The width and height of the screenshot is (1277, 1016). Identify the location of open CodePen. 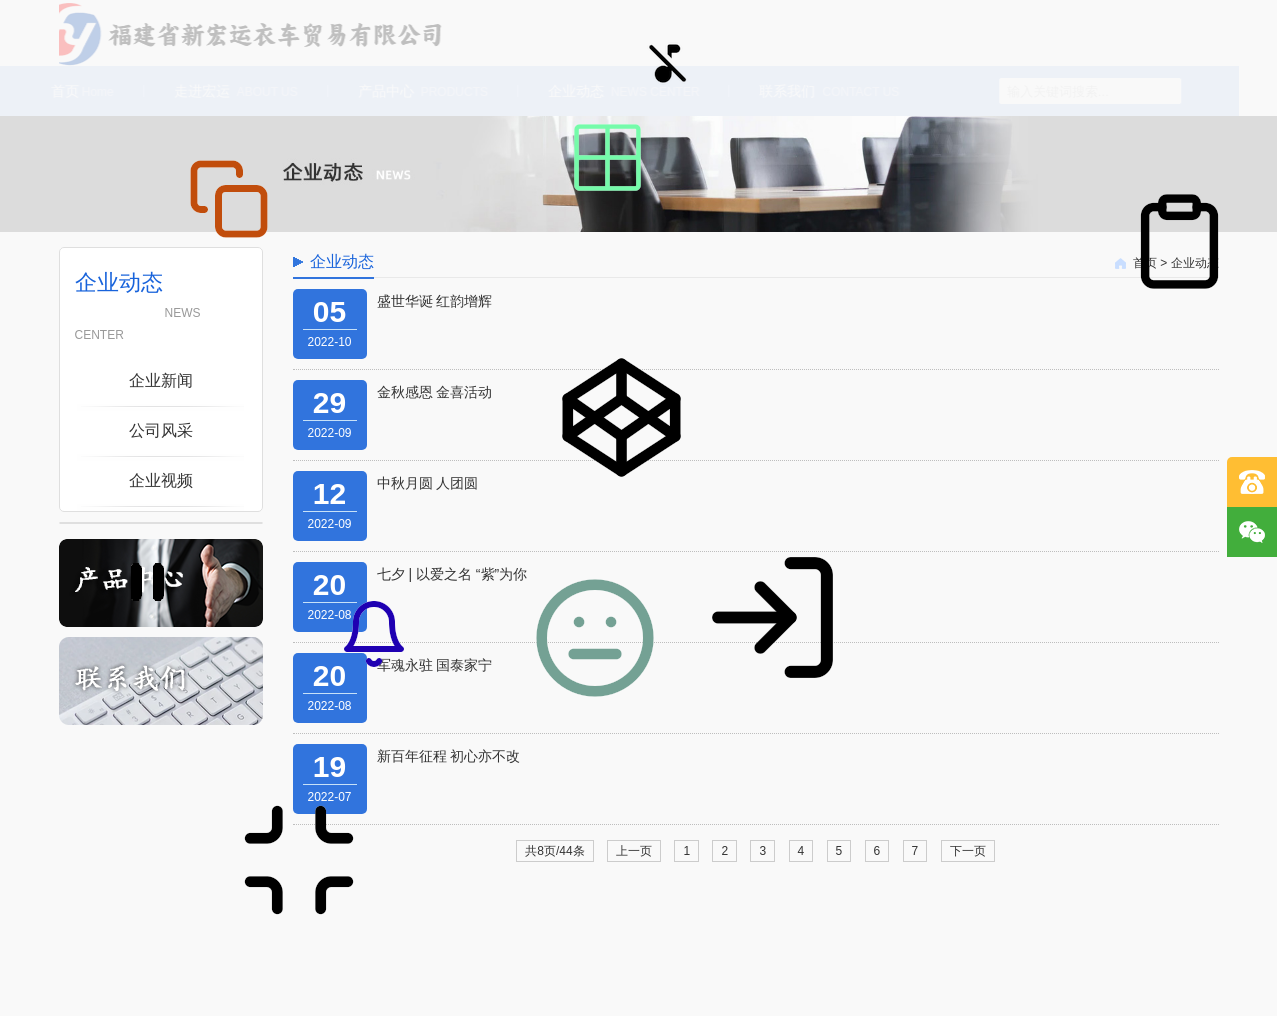
(621, 417).